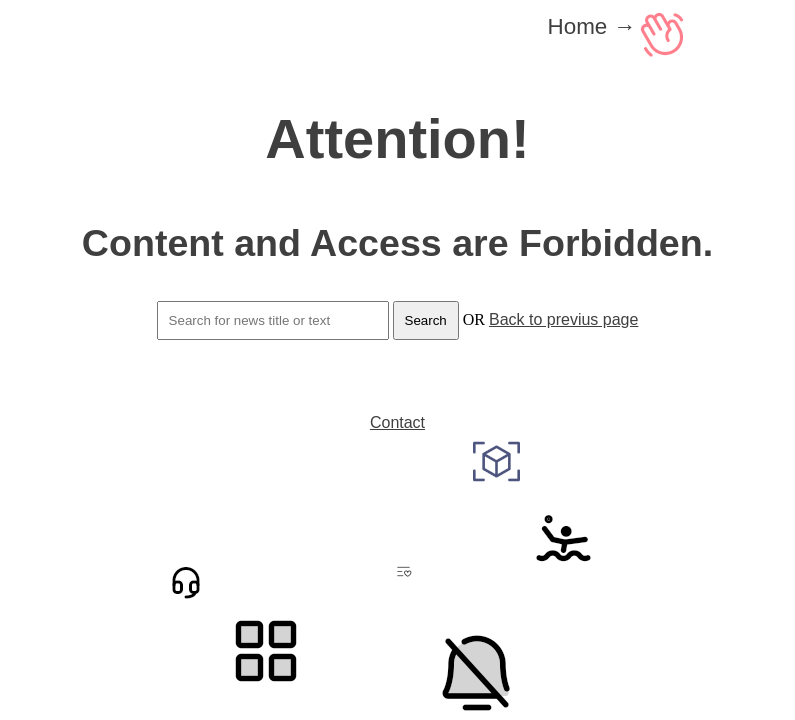 The image size is (795, 720). What do you see at coordinates (477, 673) in the screenshot?
I see `mute notifications` at bounding box center [477, 673].